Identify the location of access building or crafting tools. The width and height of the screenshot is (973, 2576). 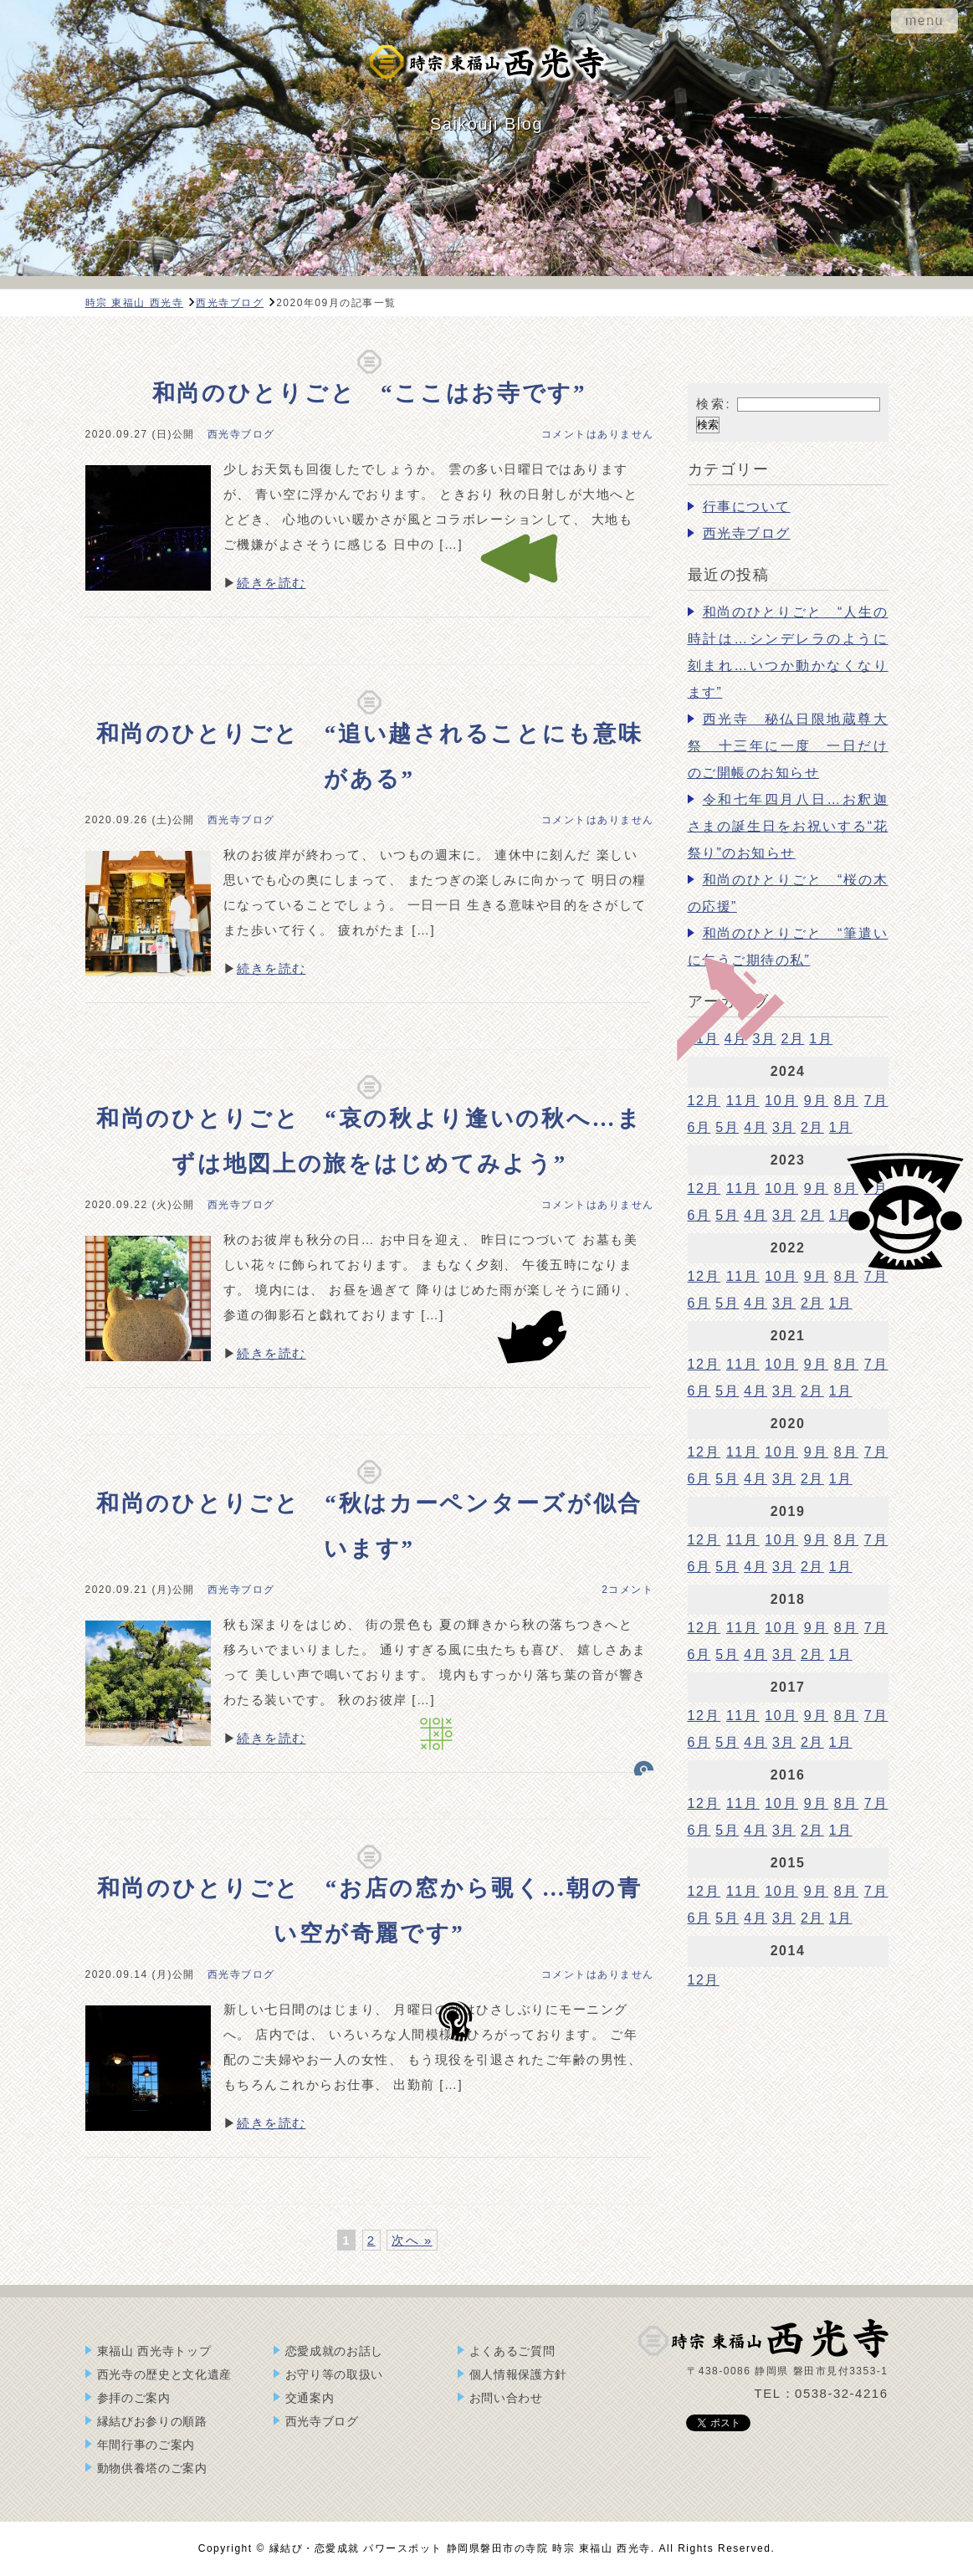
(733, 1011).